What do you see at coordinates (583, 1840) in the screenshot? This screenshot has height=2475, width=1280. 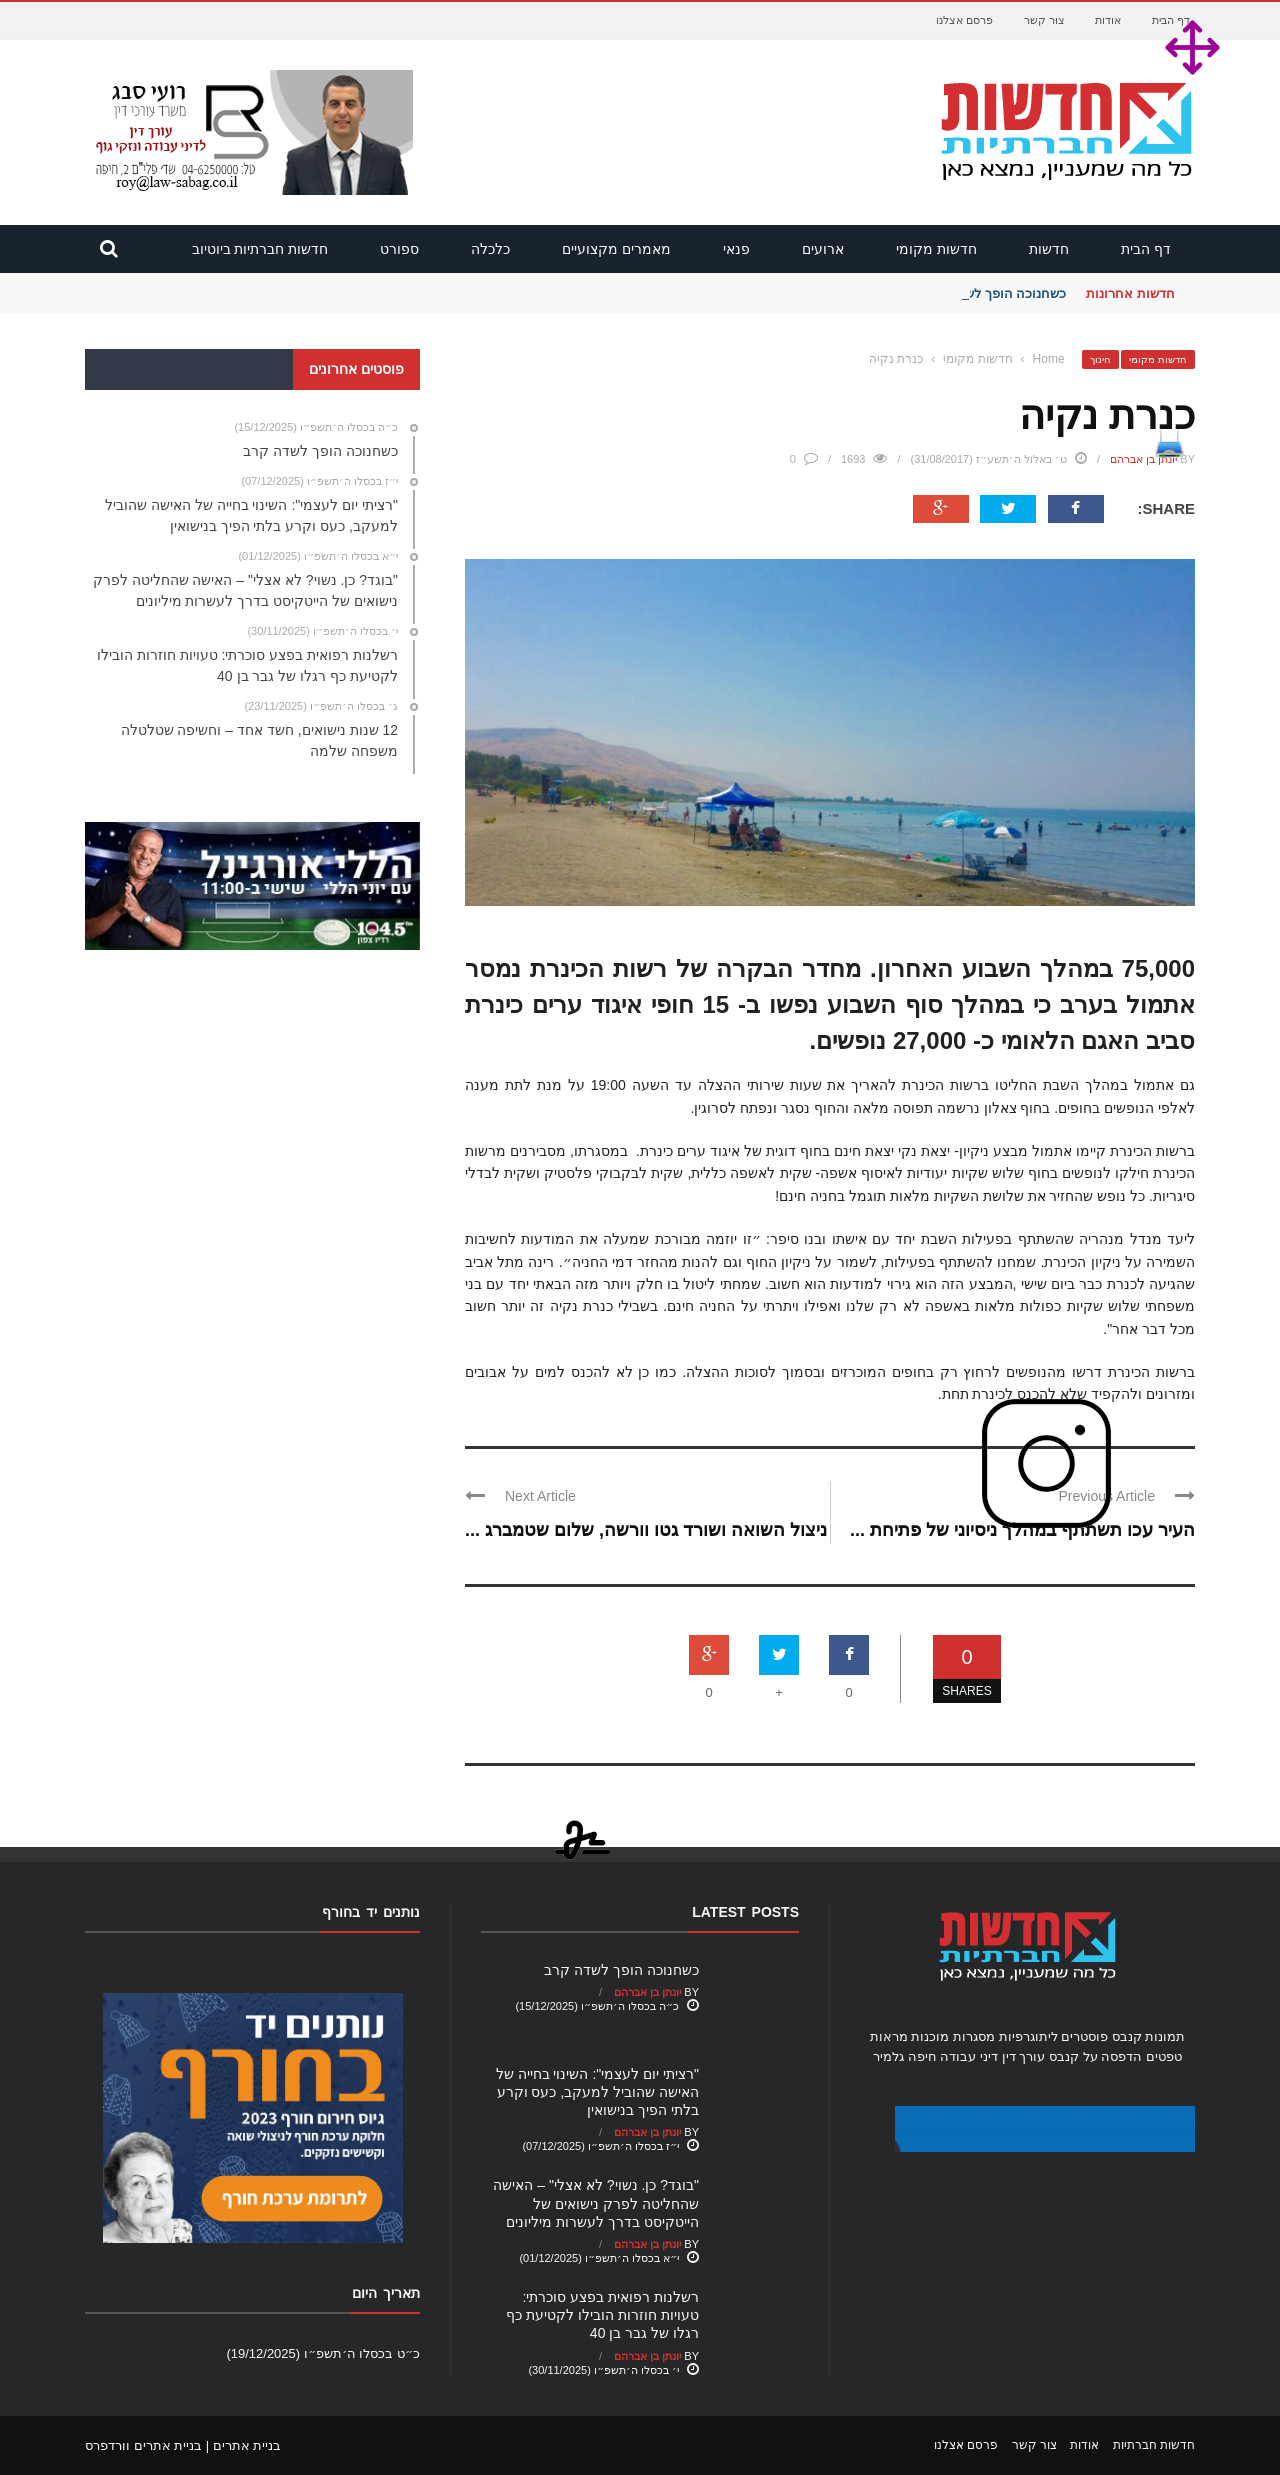 I see `add your signature to a document` at bounding box center [583, 1840].